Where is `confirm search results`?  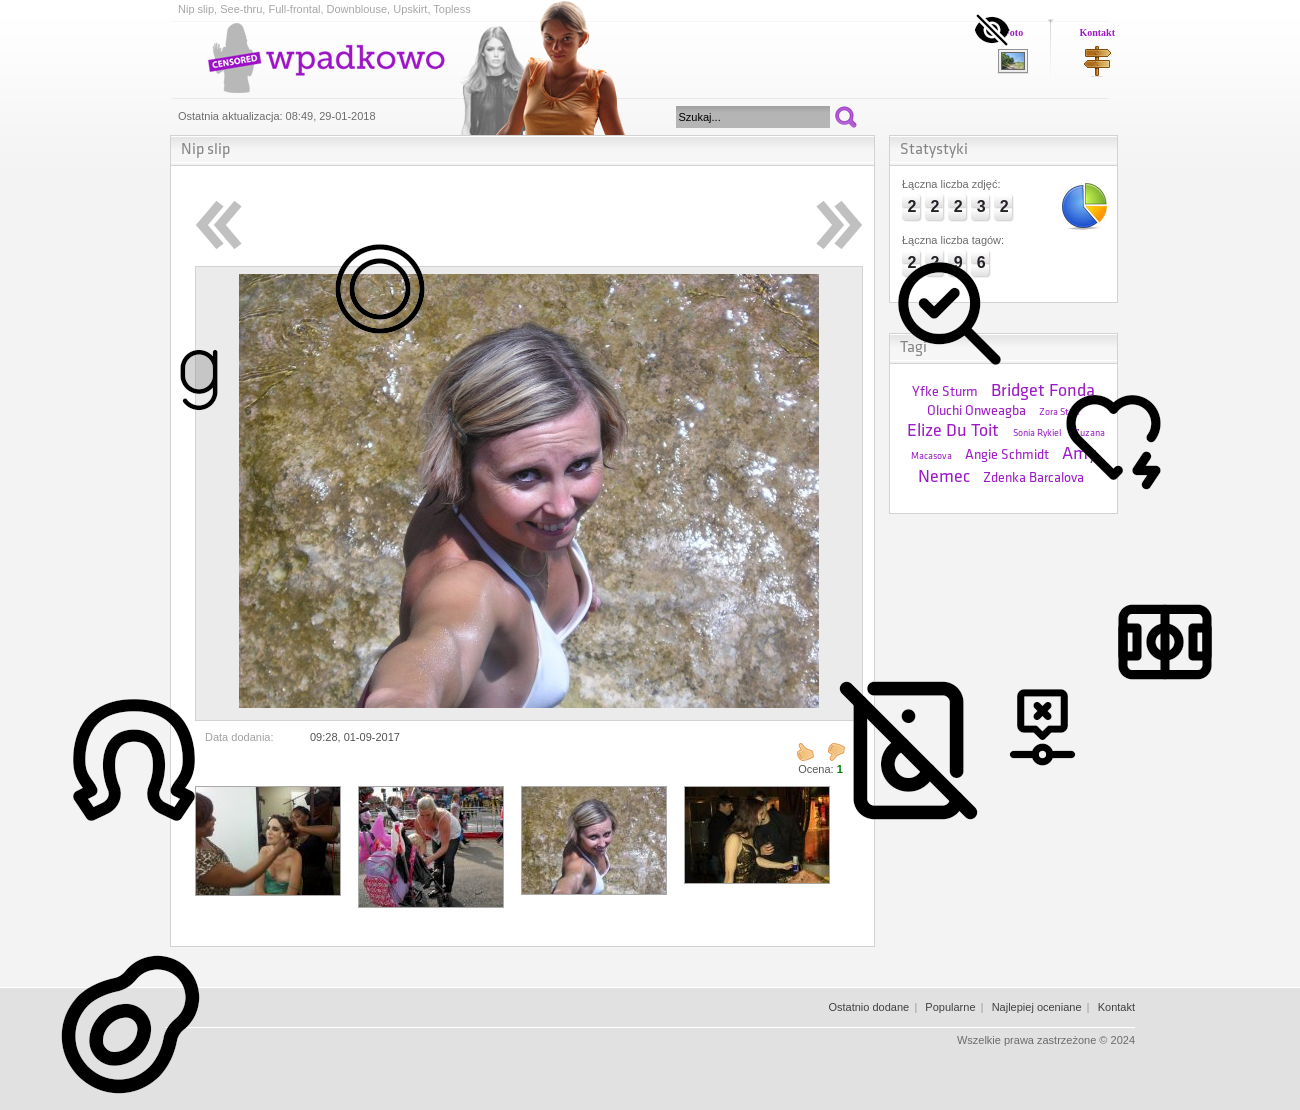
confirm search results is located at coordinates (949, 313).